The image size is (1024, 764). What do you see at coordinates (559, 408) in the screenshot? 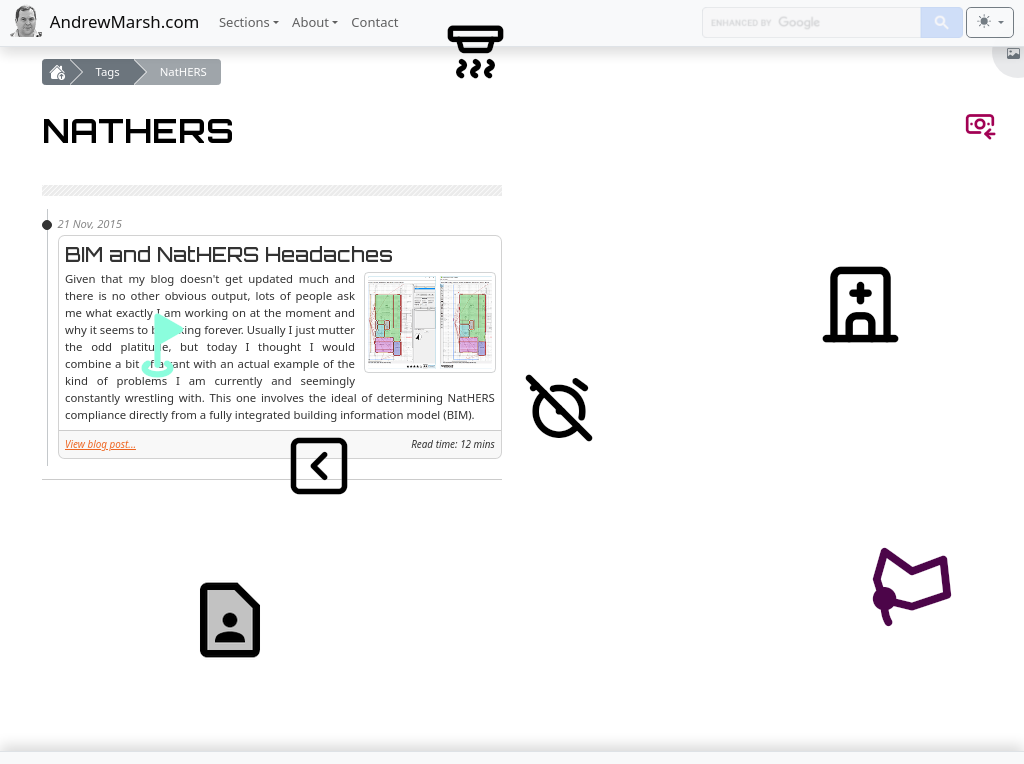
I see `disable or turn off alarm` at bounding box center [559, 408].